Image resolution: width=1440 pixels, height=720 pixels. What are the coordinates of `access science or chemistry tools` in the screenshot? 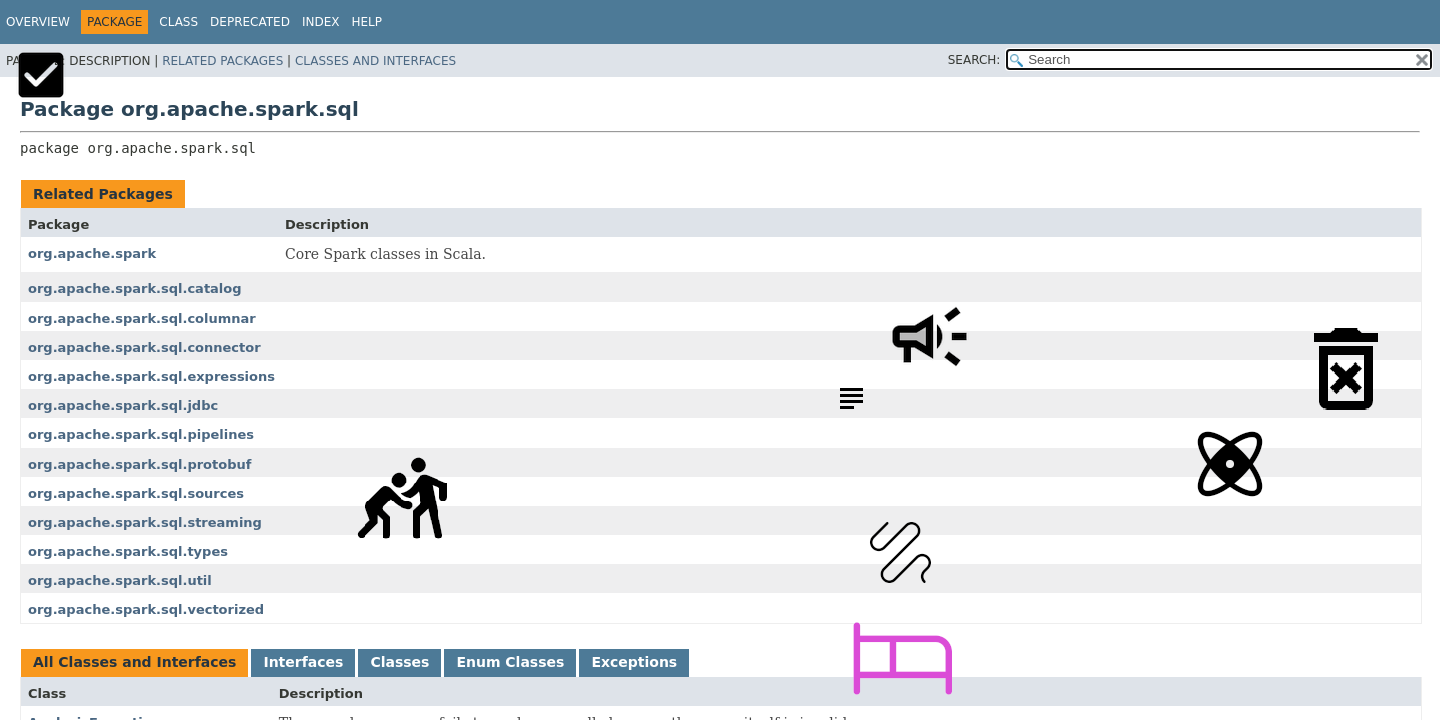 It's located at (1230, 464).